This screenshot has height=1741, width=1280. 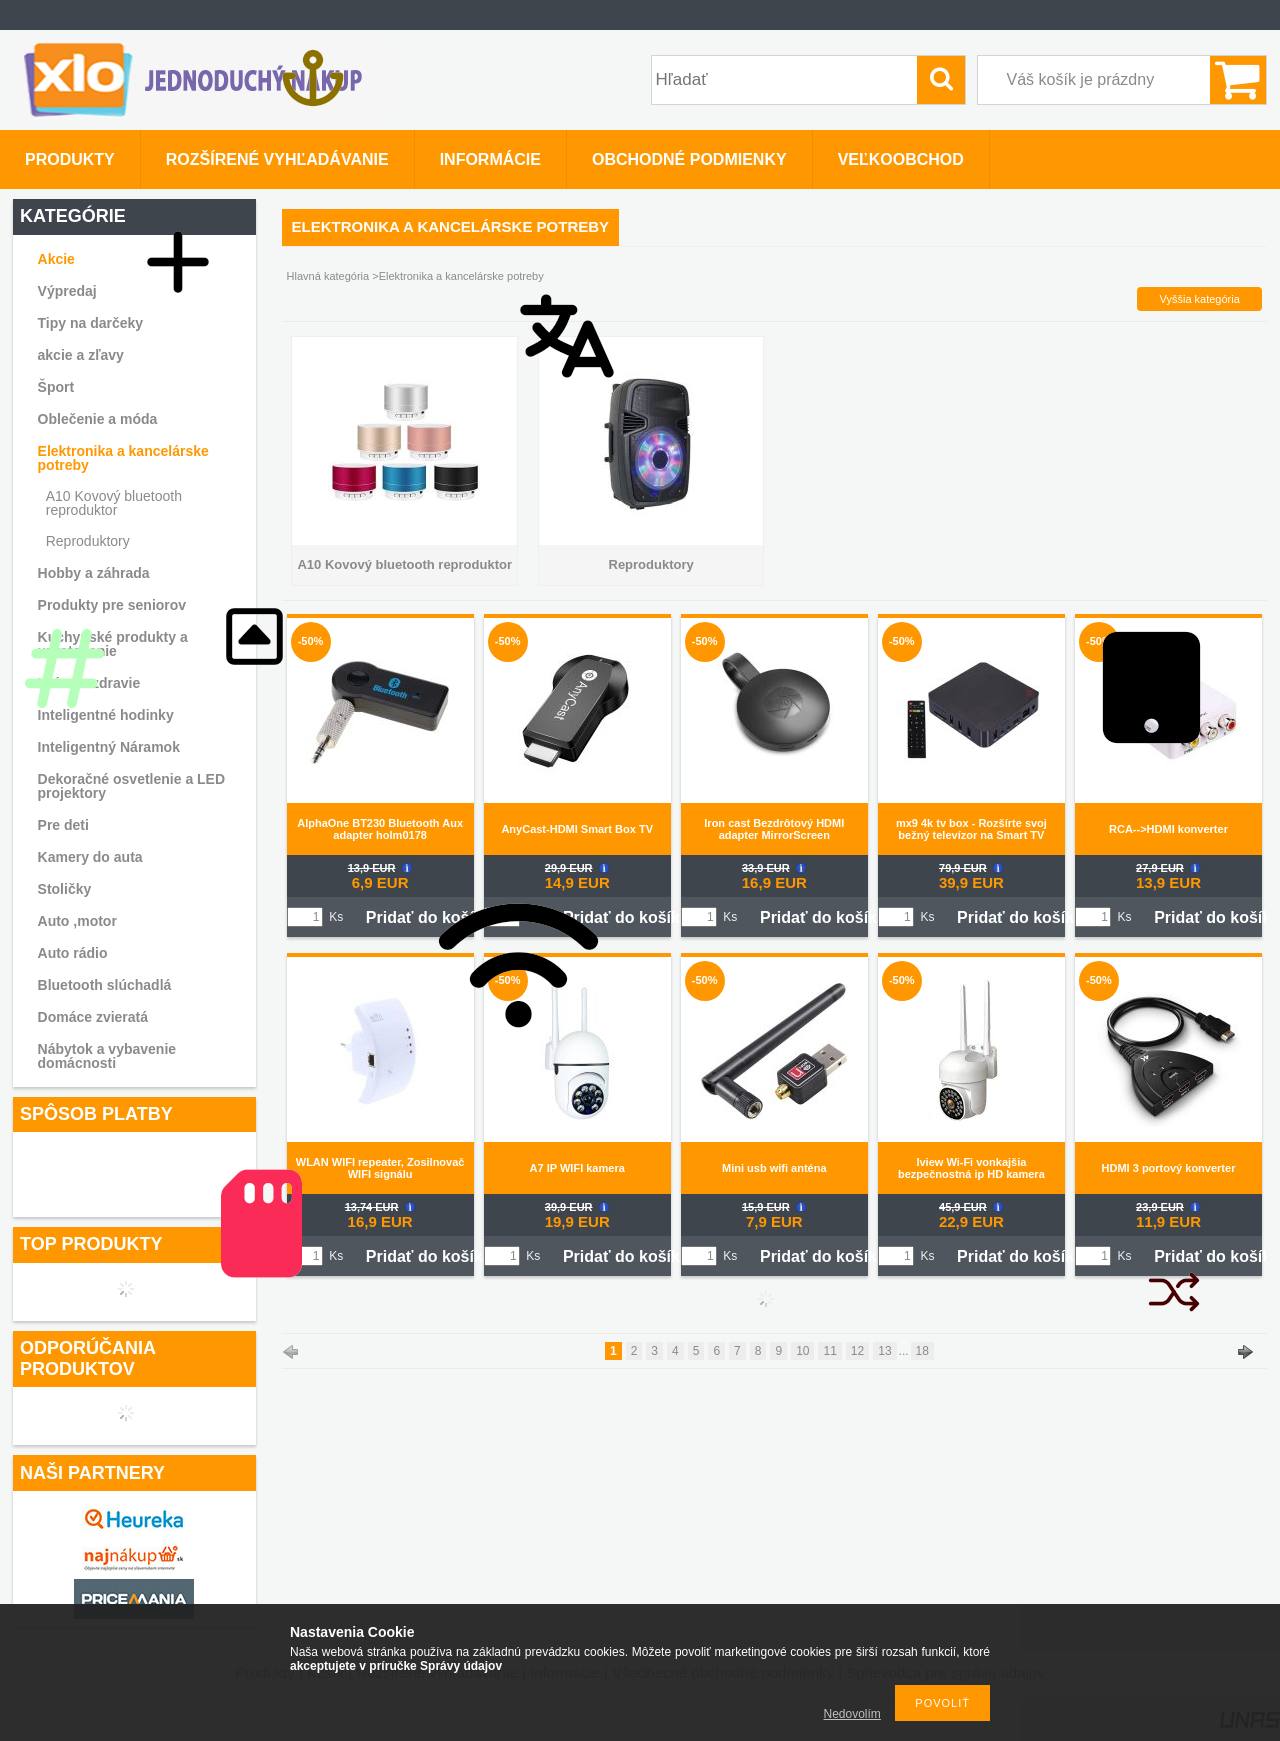 What do you see at coordinates (518, 965) in the screenshot?
I see `indicates strong wifi connection` at bounding box center [518, 965].